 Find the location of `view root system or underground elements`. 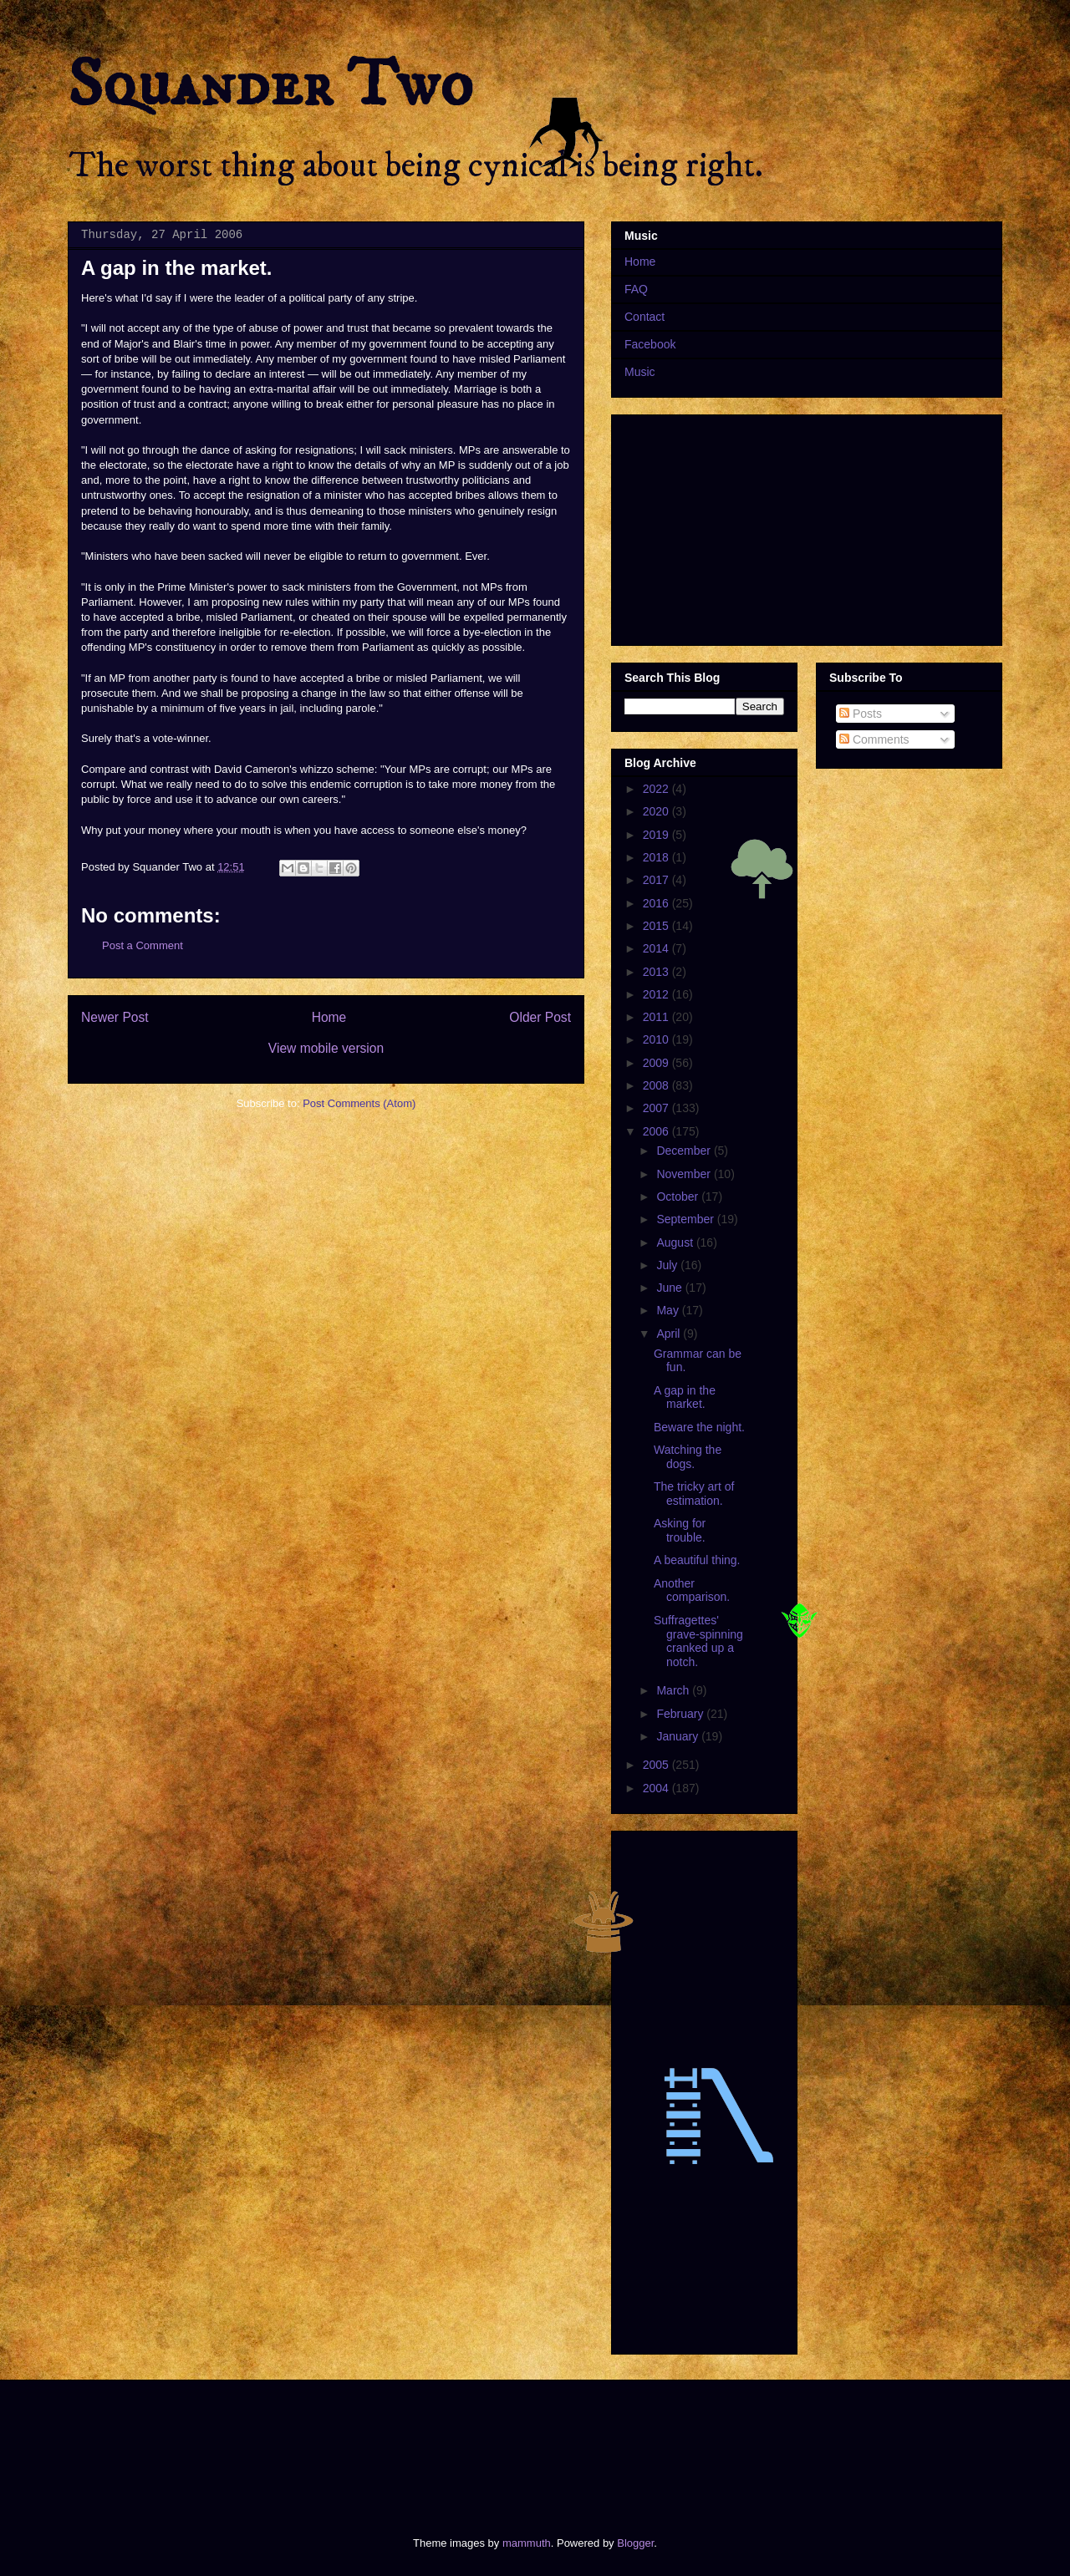

view root system or underground elements is located at coordinates (566, 135).